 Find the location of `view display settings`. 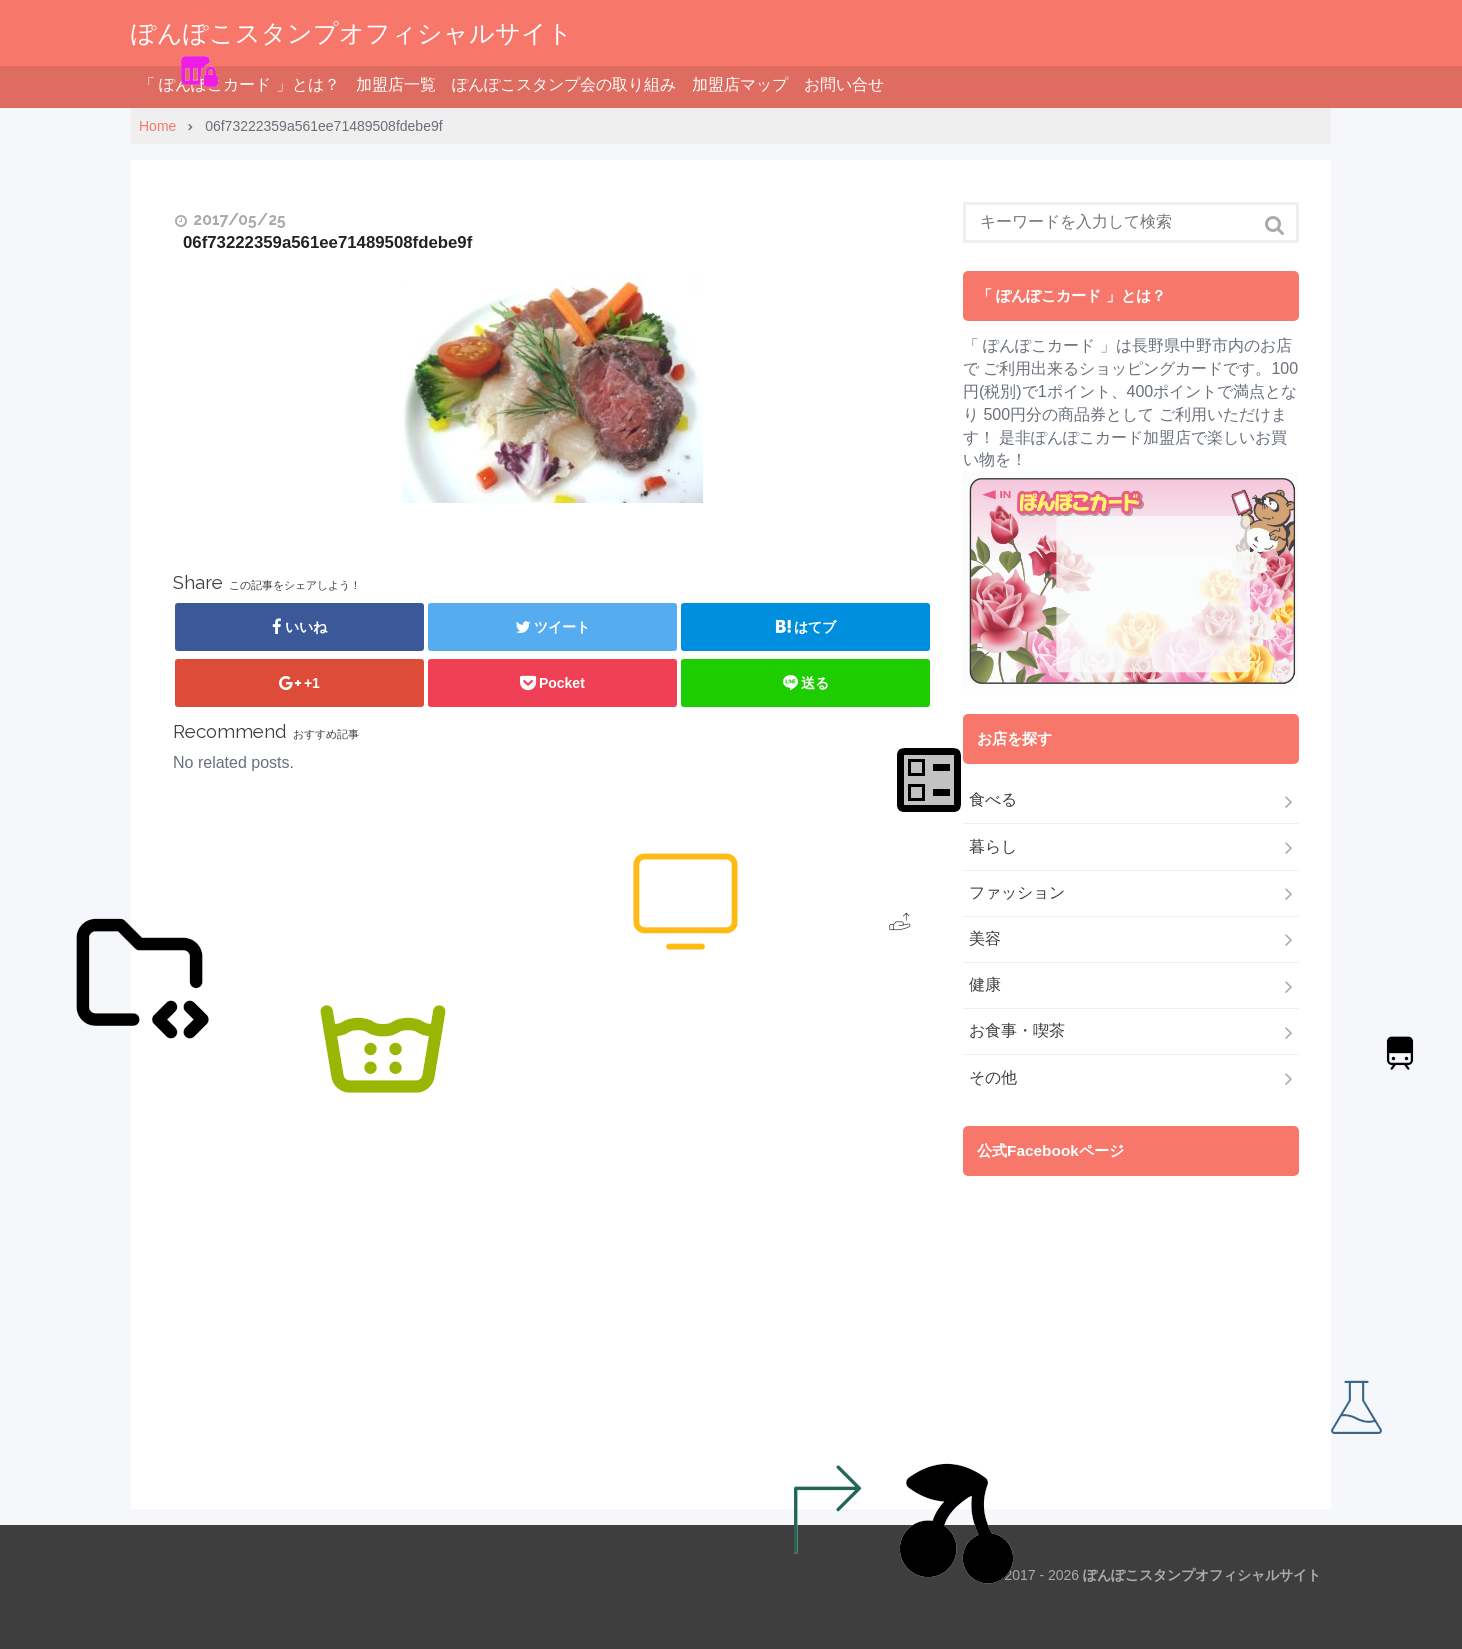

view display settings is located at coordinates (685, 897).